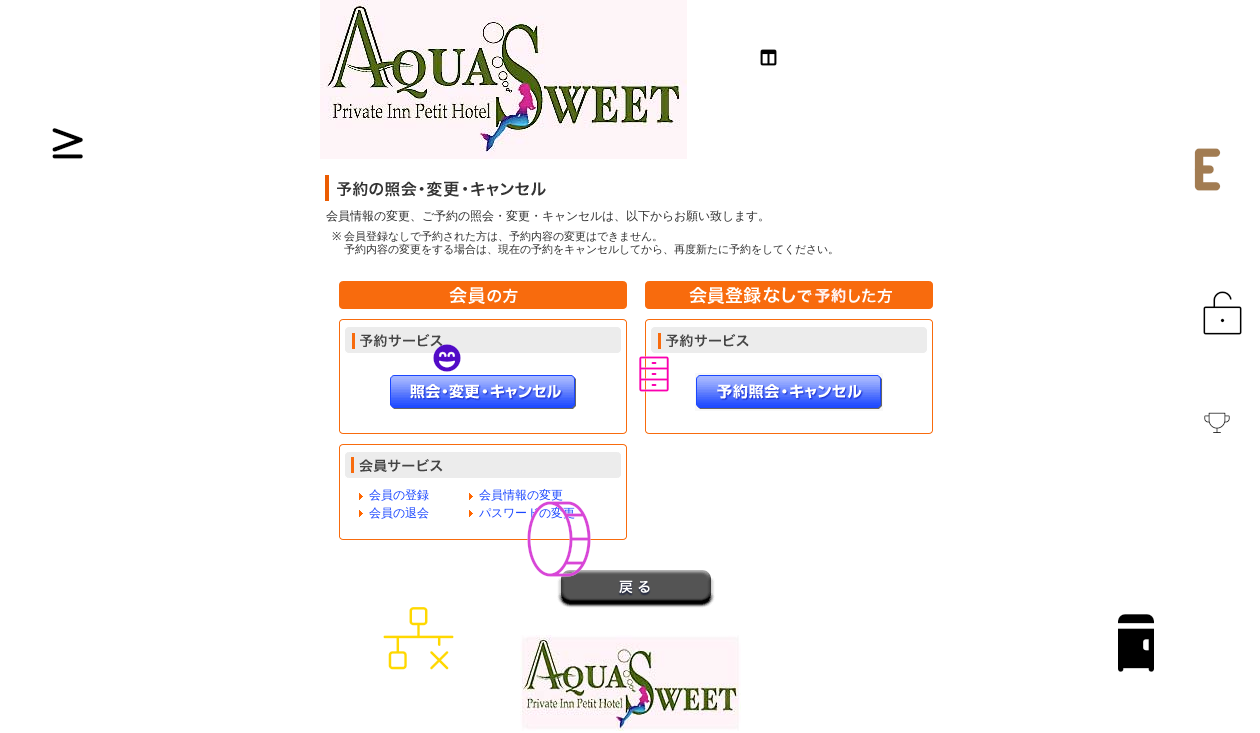  I want to click on view achievements or awards, so click(1217, 422).